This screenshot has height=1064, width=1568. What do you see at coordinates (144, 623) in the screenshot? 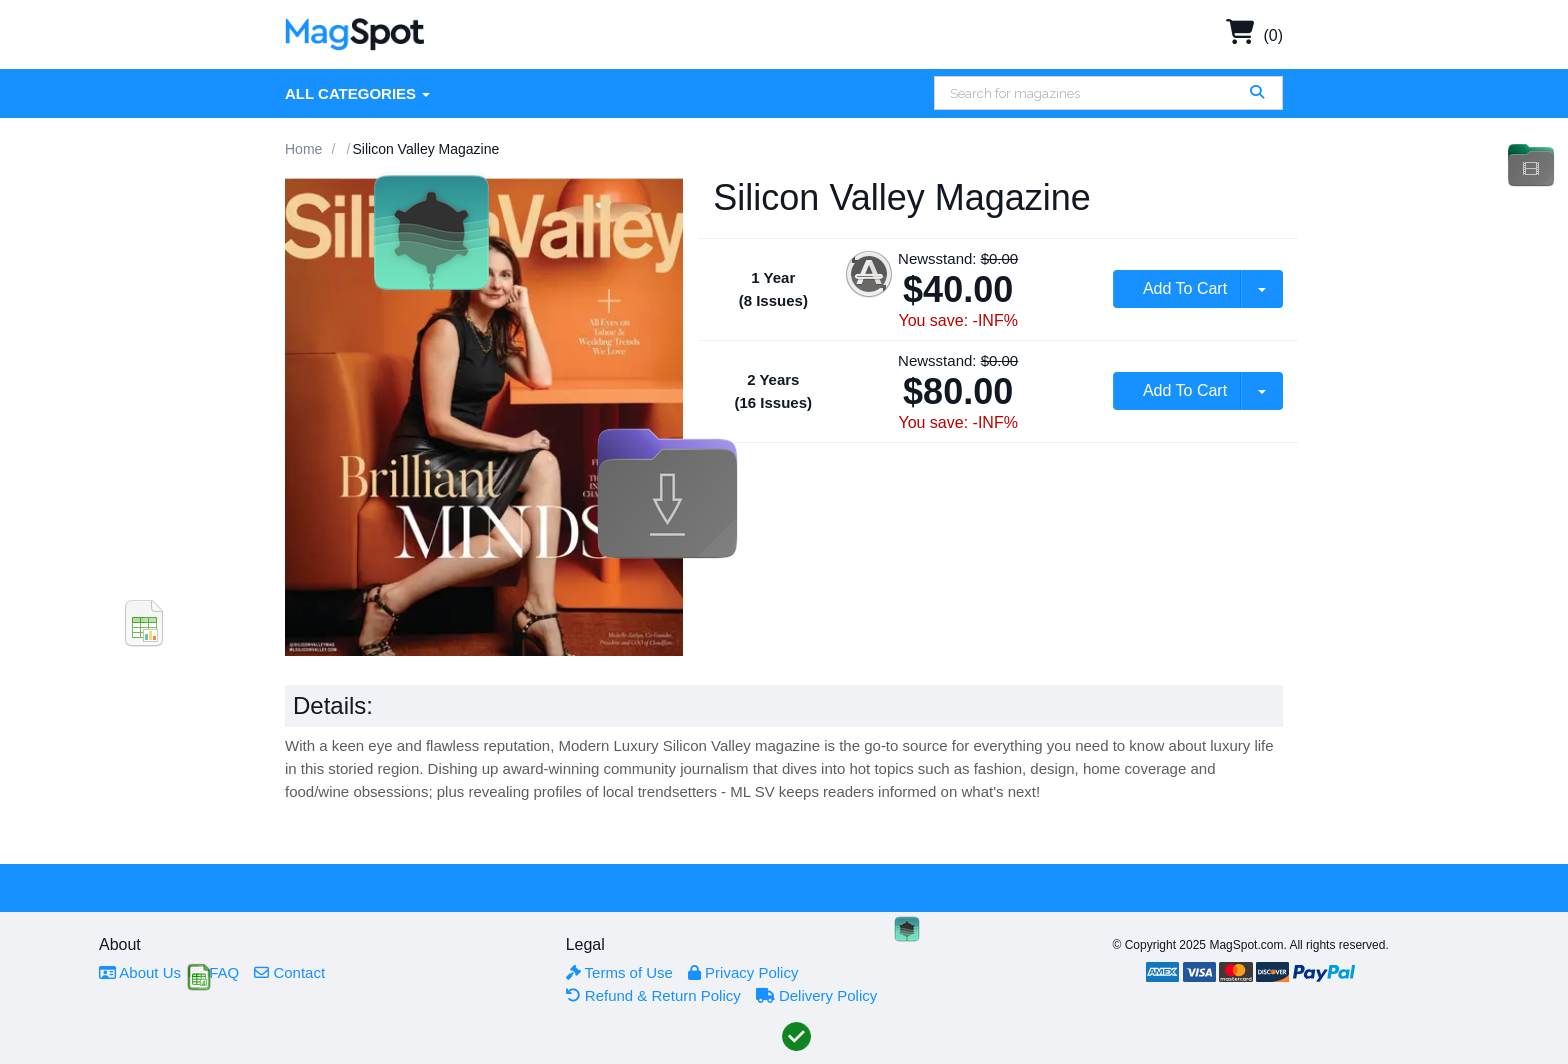
I see `spreadsheet file created in openoffice calc` at bounding box center [144, 623].